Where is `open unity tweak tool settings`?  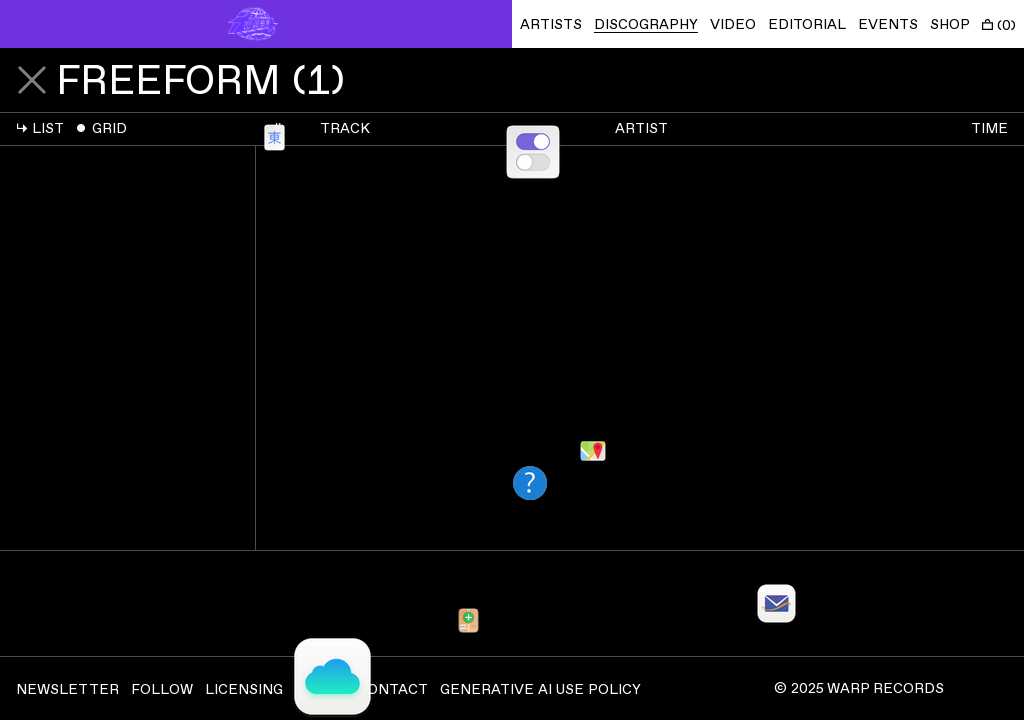
open unity tweak tool settings is located at coordinates (533, 152).